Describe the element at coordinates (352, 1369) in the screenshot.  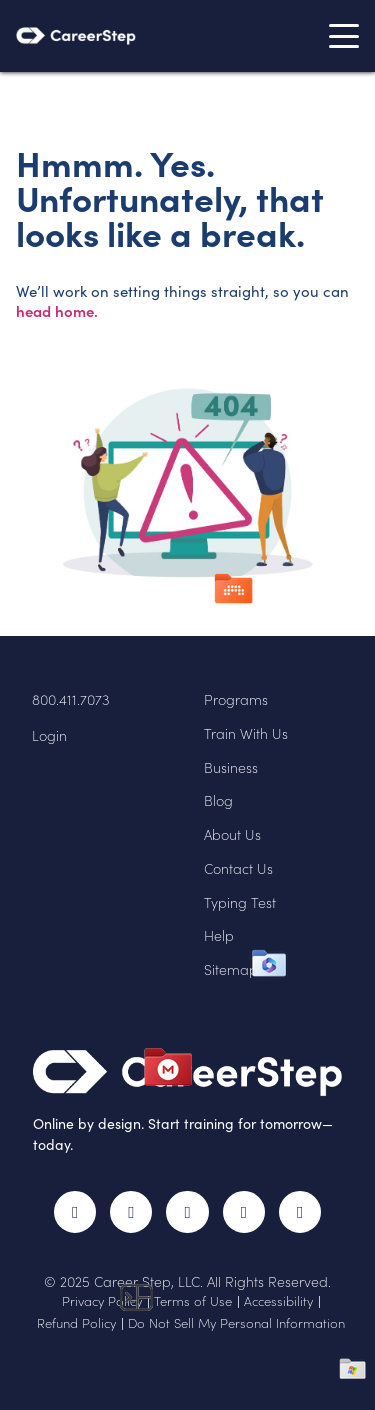
I see `open folder containing windows xp files or programs` at that location.